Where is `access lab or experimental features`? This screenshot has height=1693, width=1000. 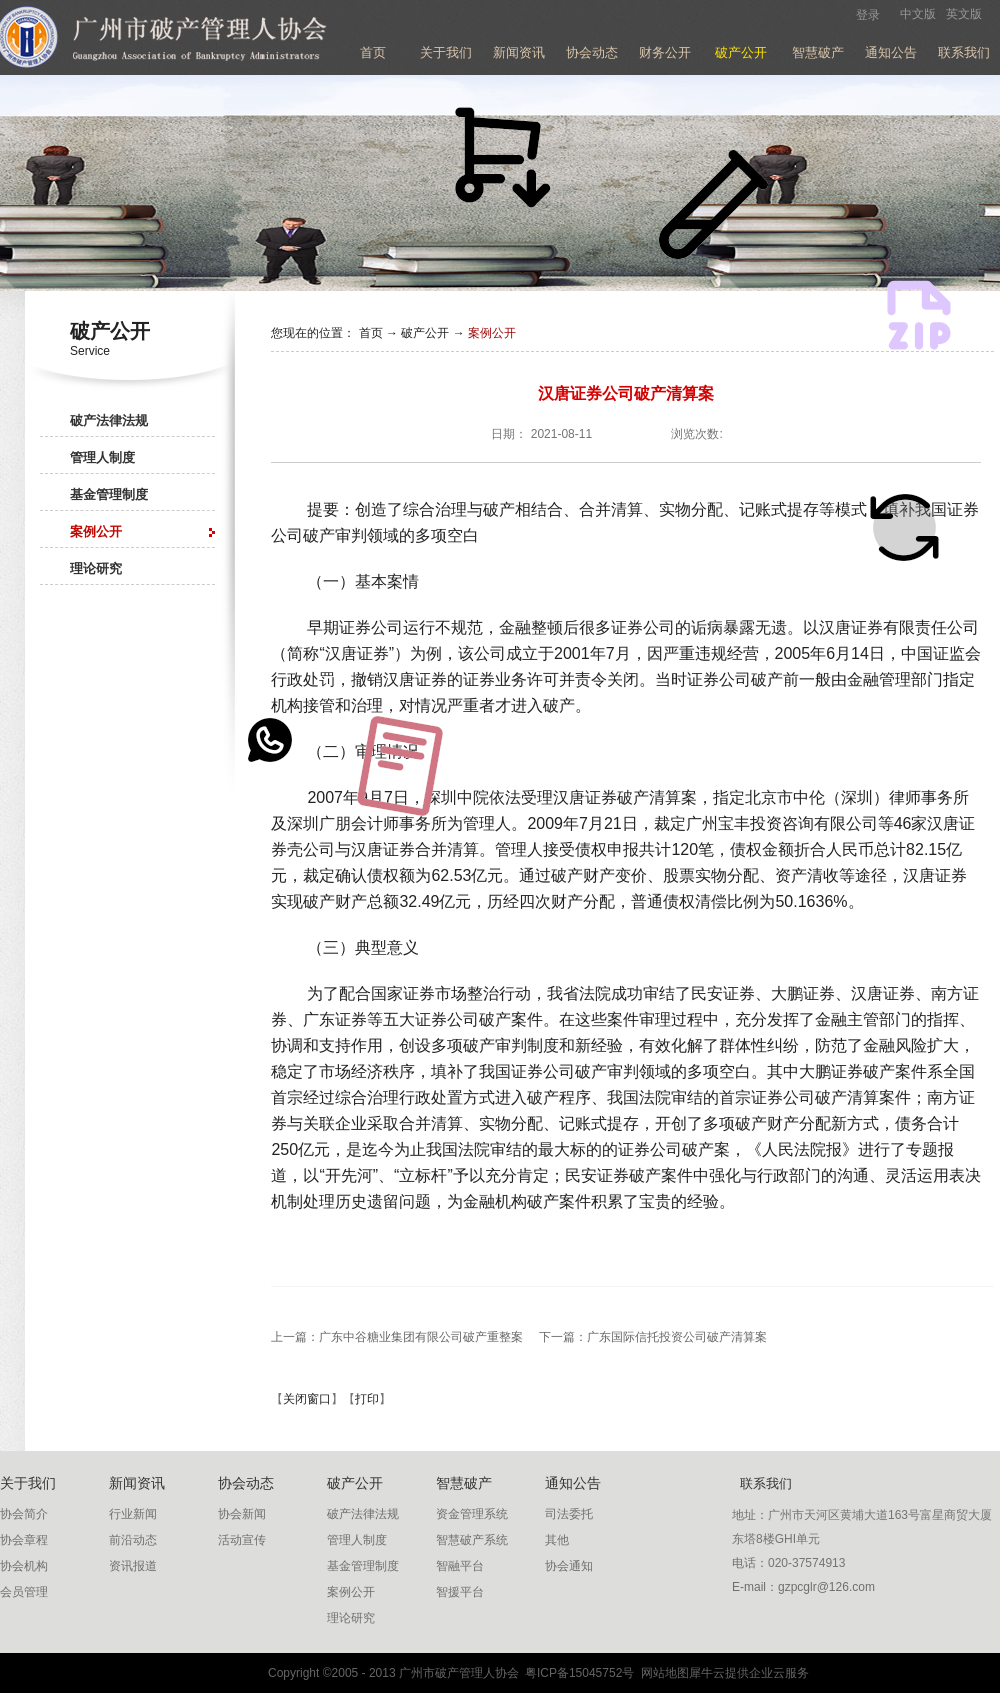
access lab or experimental features is located at coordinates (713, 204).